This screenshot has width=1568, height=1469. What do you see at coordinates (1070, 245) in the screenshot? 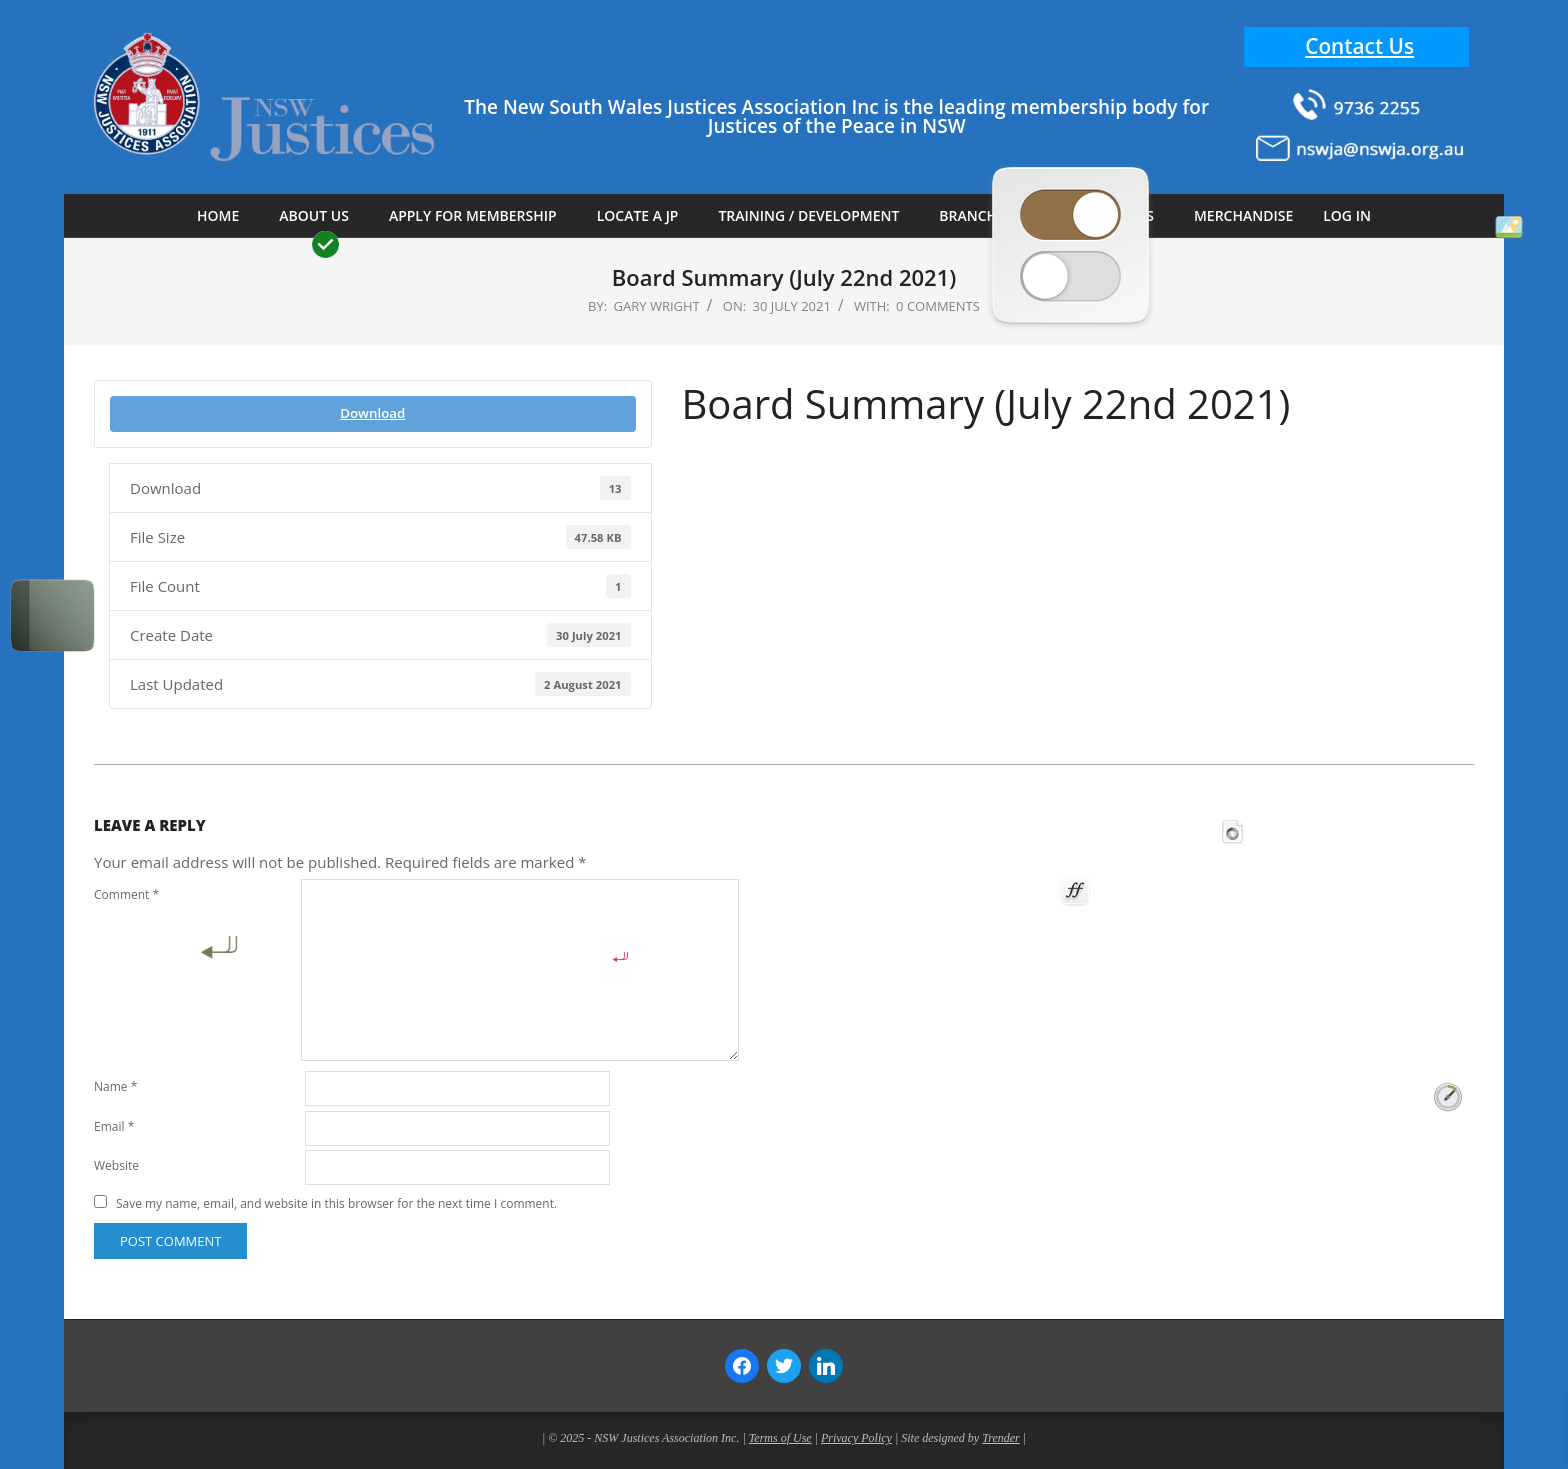
I see `open desktop preferences or settings` at bounding box center [1070, 245].